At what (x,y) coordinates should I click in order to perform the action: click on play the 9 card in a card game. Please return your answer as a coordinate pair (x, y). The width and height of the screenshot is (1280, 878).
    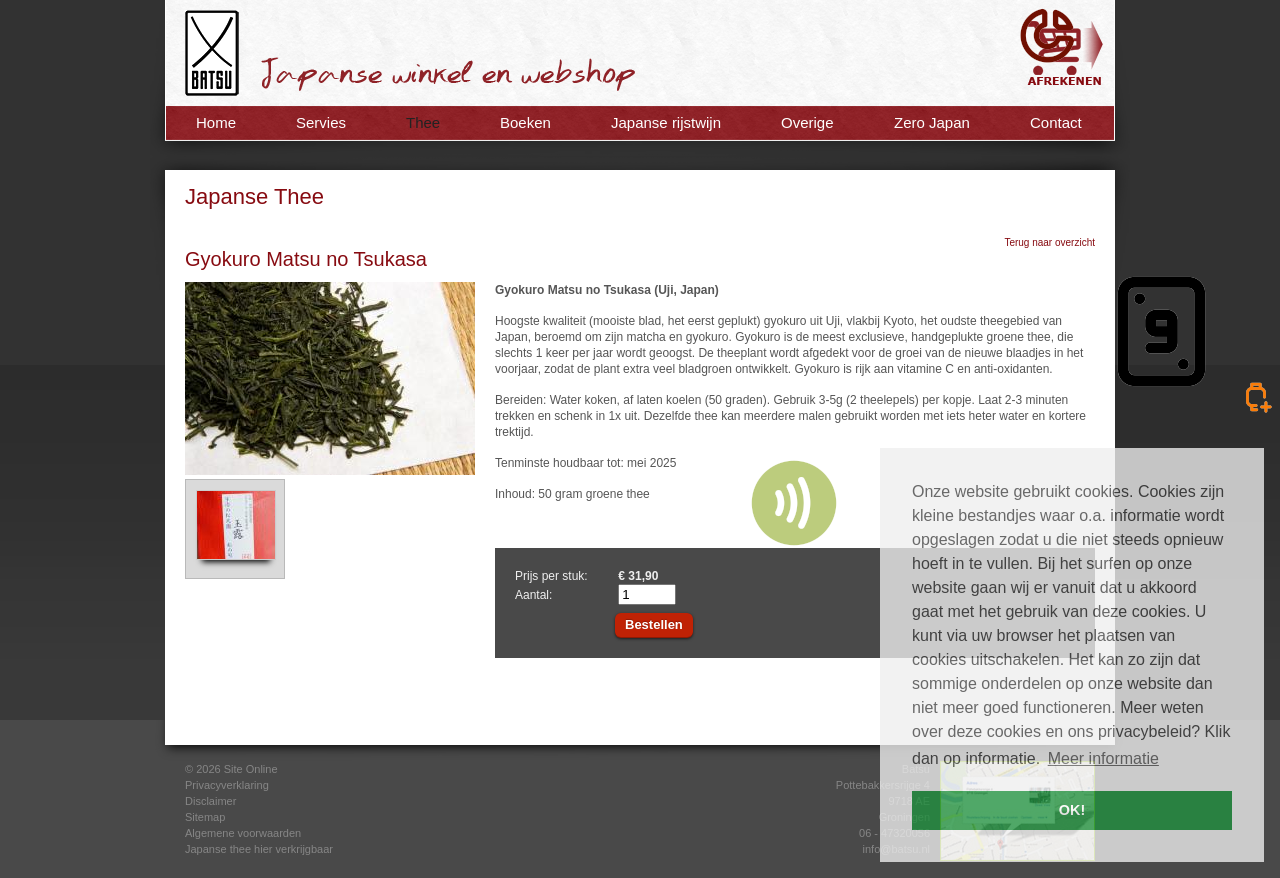
    Looking at the image, I should click on (1161, 331).